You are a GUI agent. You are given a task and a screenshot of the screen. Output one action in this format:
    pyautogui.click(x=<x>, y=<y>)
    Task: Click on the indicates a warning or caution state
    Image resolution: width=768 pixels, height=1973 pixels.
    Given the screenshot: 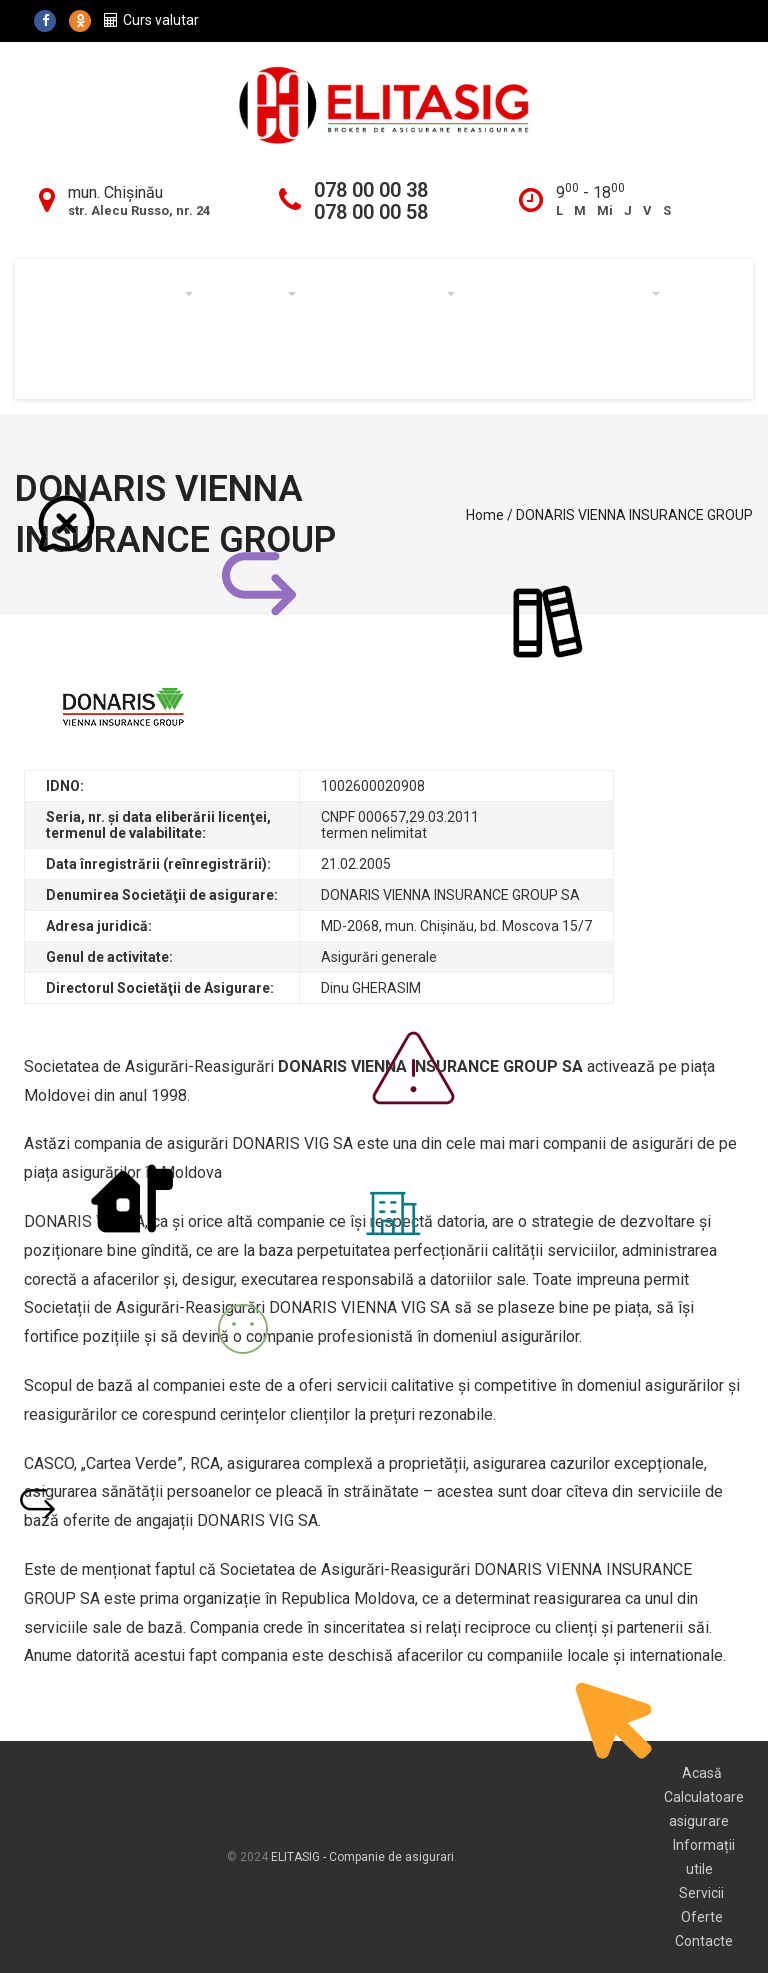 What is the action you would take?
    pyautogui.click(x=413, y=1069)
    